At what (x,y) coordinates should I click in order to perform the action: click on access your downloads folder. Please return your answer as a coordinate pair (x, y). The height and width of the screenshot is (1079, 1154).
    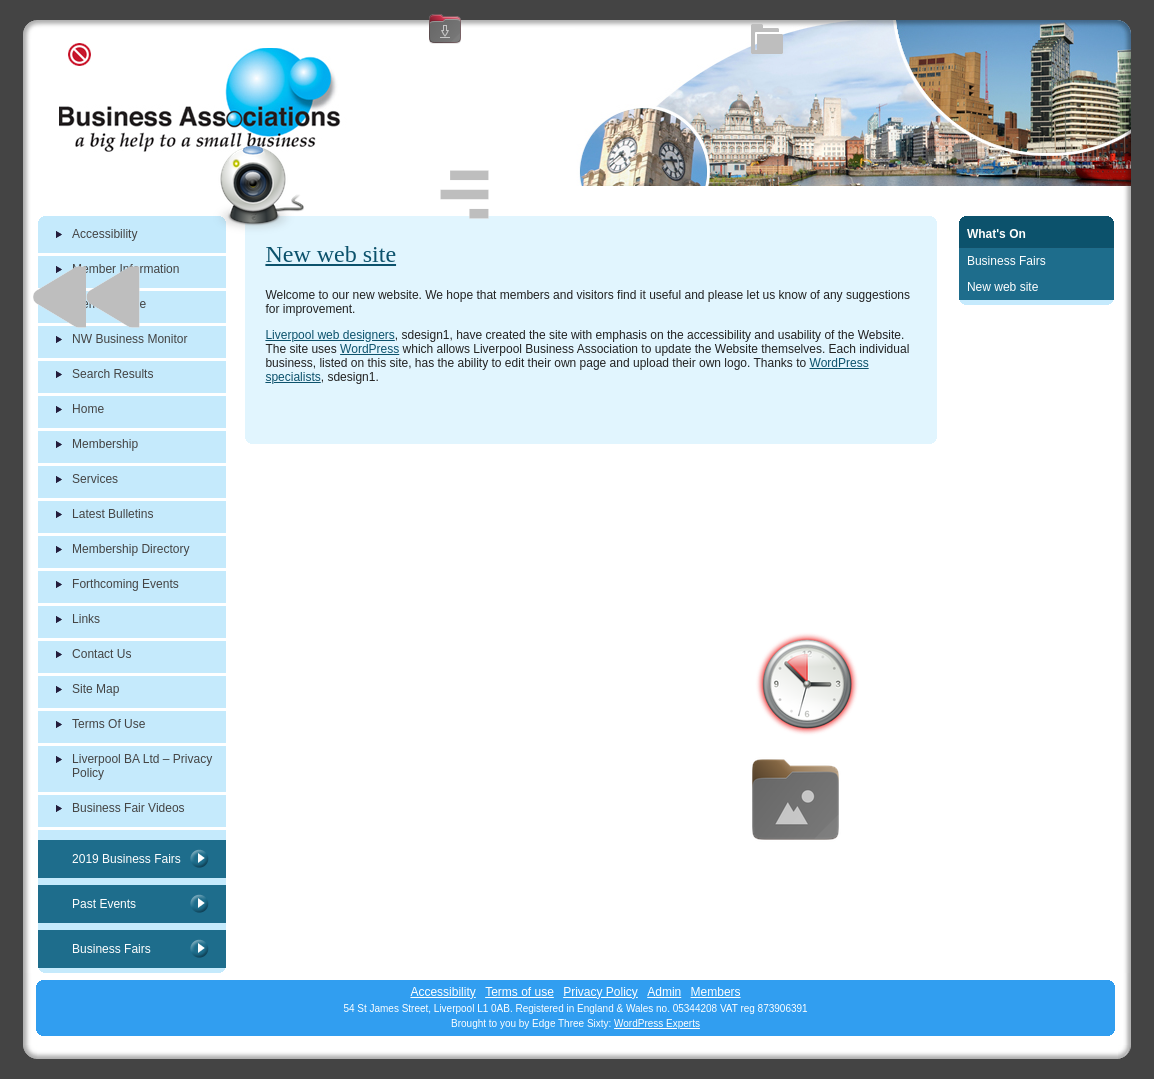
    Looking at the image, I should click on (445, 28).